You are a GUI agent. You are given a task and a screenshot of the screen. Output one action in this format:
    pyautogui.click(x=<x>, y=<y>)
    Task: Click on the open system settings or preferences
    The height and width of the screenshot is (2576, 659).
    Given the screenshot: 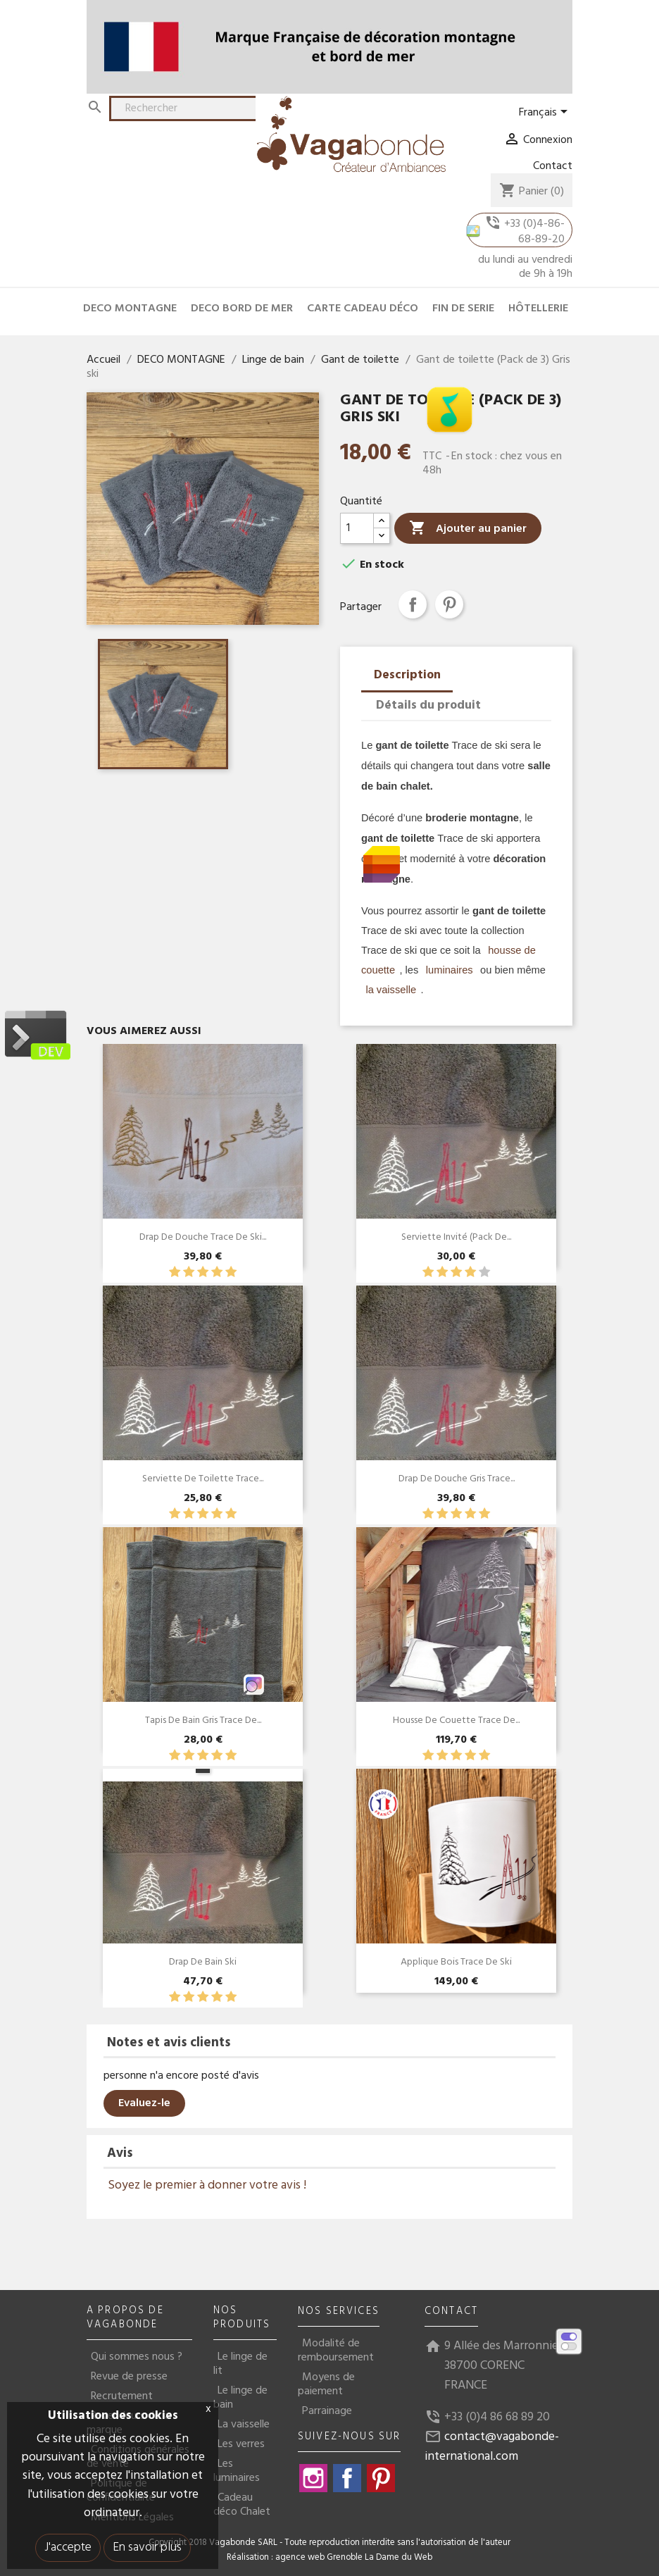 What is the action you would take?
    pyautogui.click(x=569, y=2341)
    